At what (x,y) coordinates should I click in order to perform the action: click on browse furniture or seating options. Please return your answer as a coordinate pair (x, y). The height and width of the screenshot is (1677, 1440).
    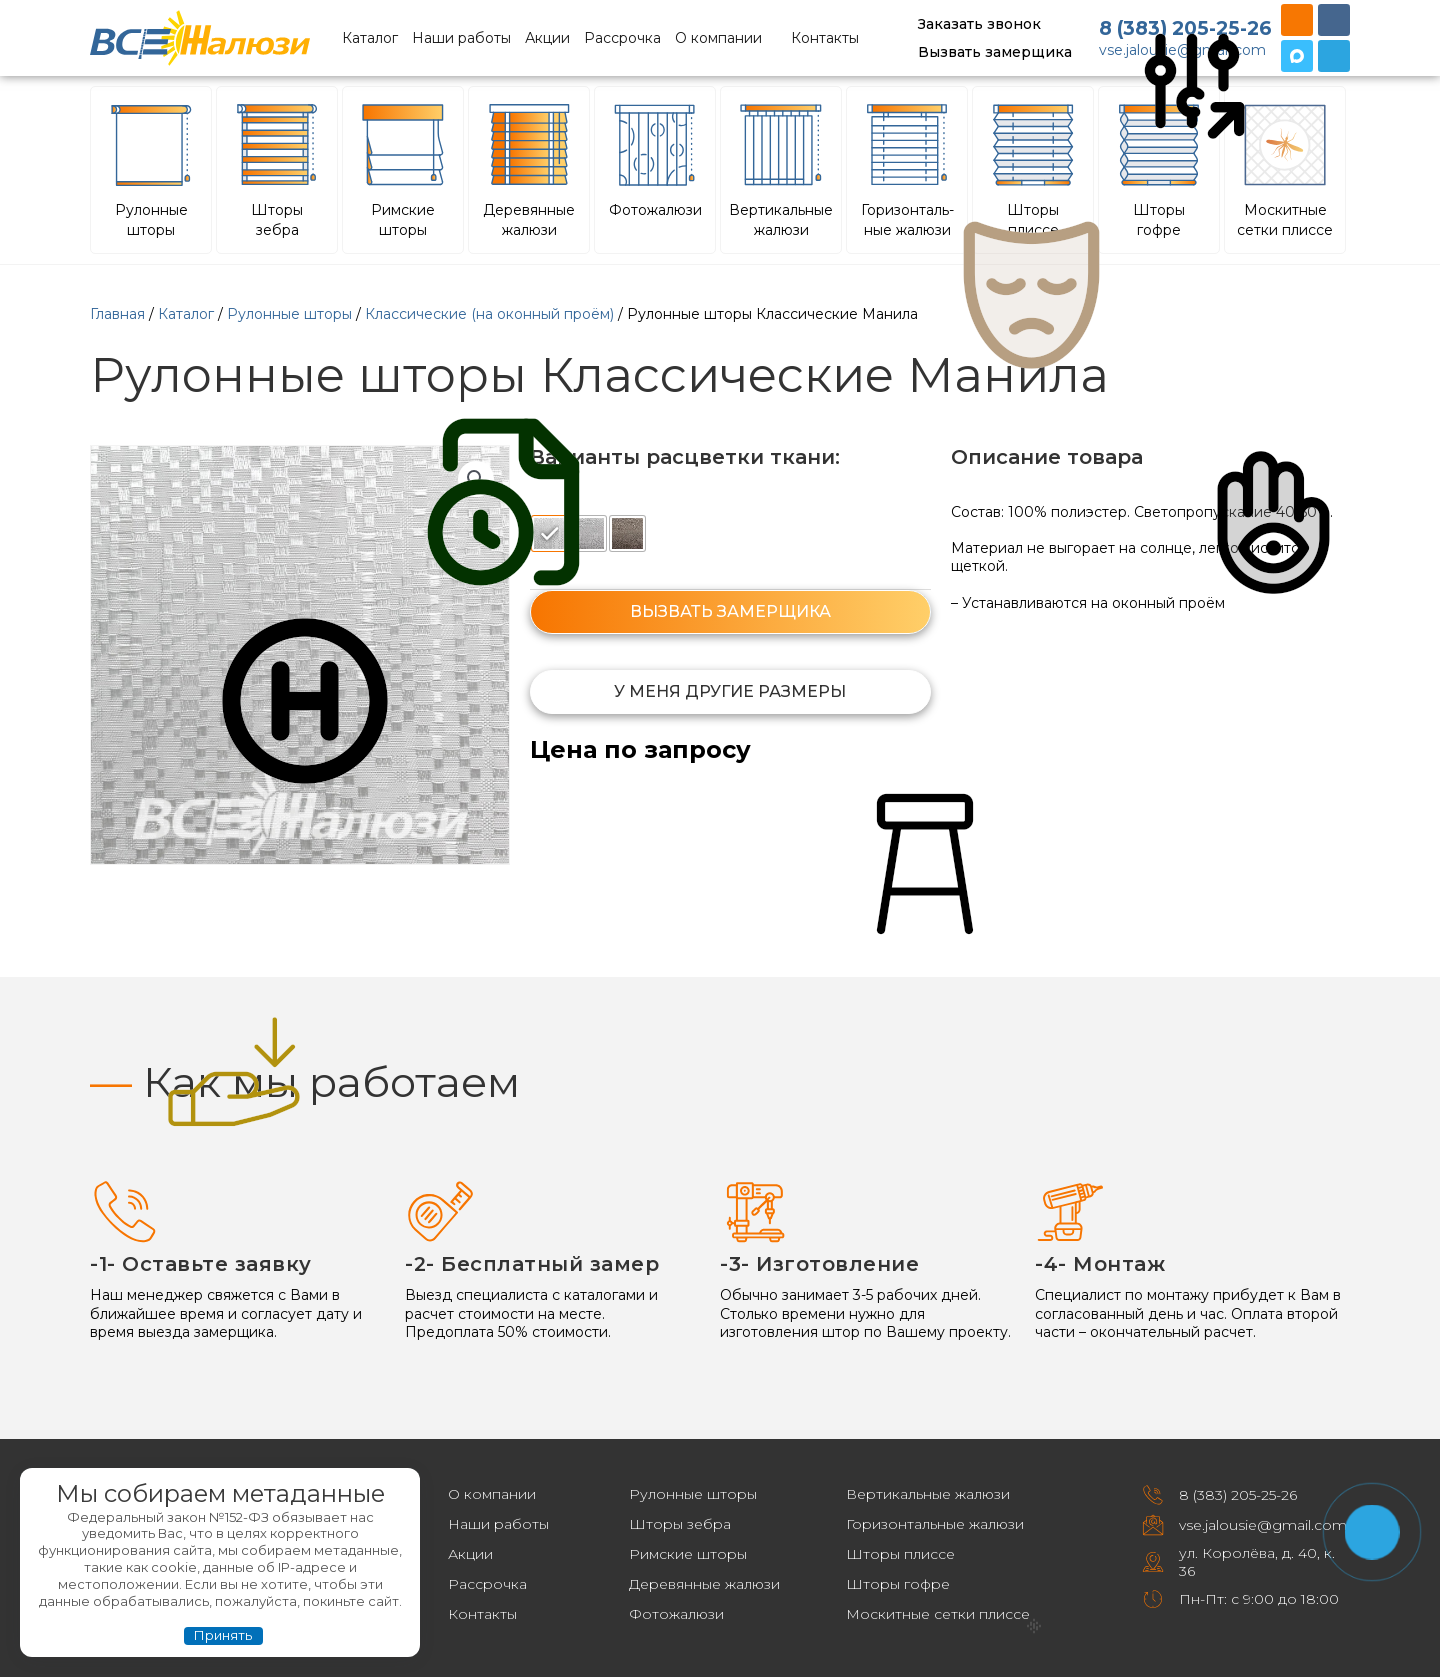
    Looking at the image, I should click on (925, 864).